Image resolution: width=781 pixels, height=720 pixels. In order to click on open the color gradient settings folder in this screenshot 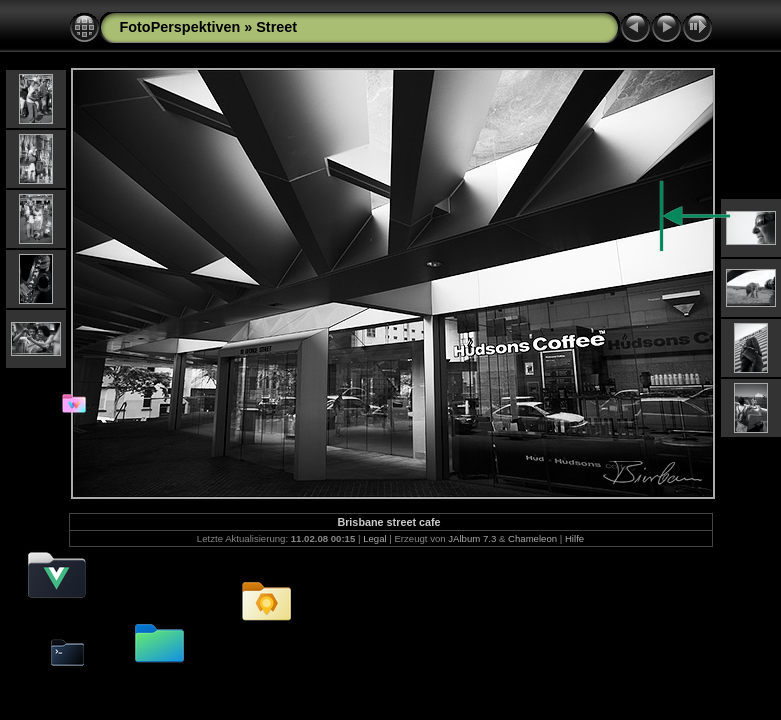, I will do `click(159, 644)`.